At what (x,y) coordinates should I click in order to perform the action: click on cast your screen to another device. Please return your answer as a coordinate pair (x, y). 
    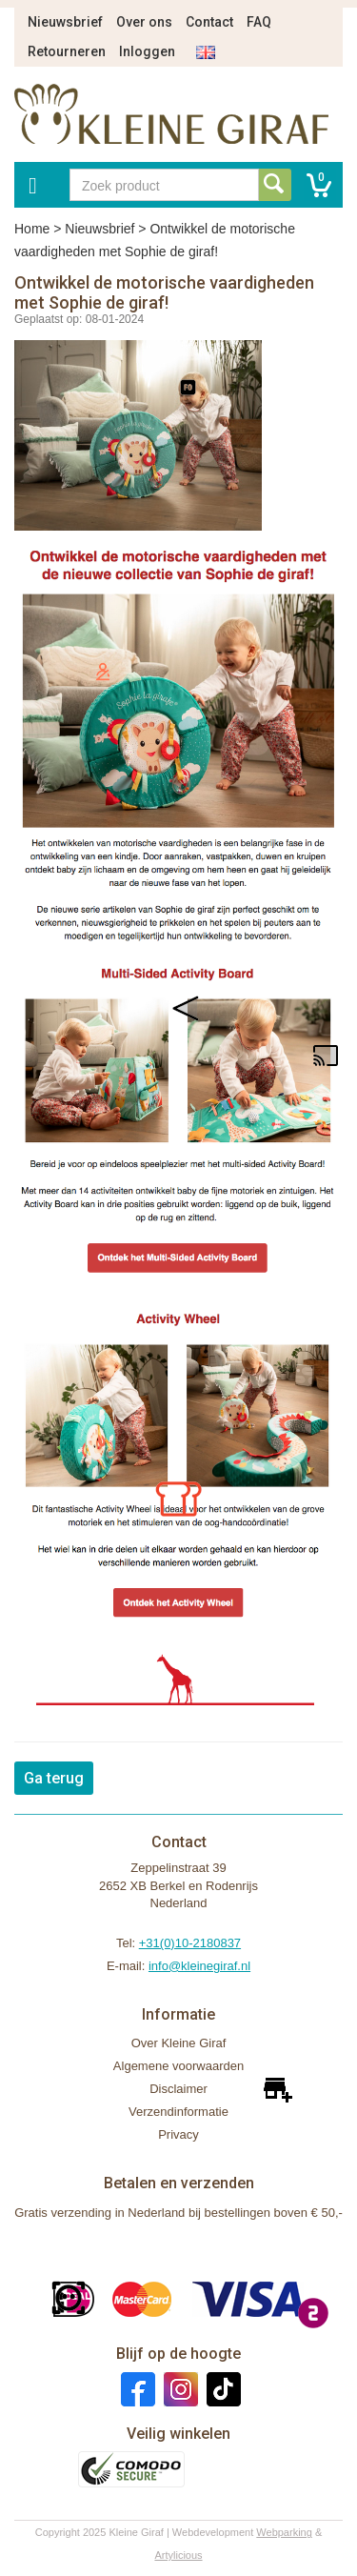
    Looking at the image, I should click on (326, 1056).